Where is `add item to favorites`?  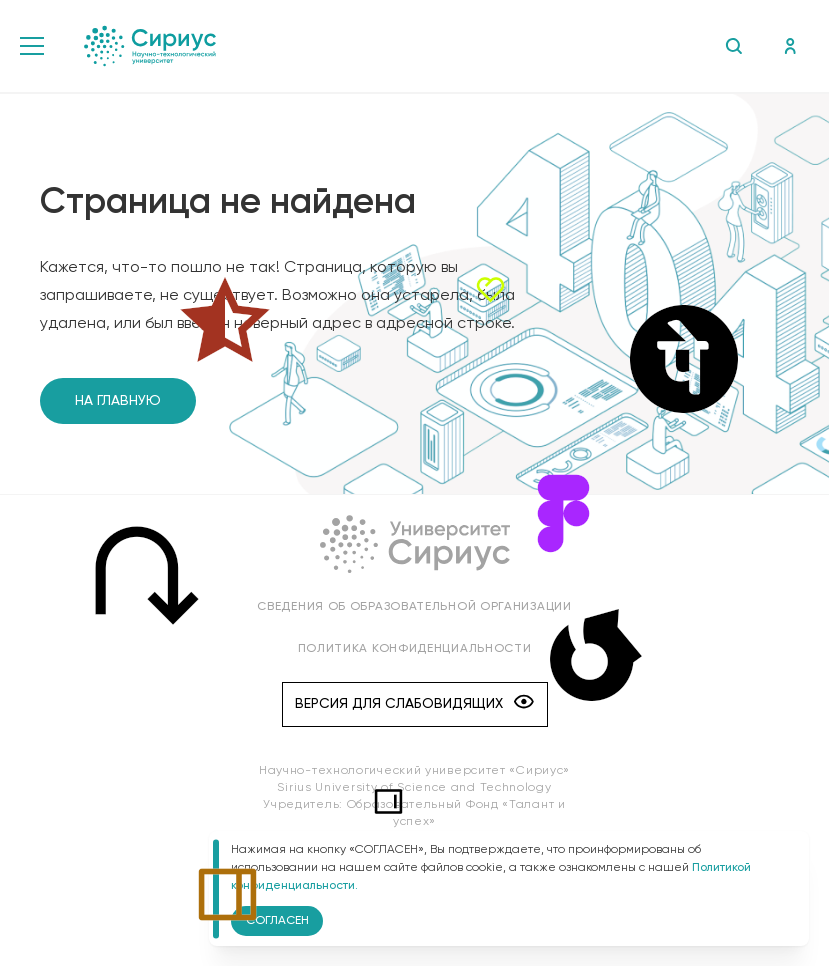 add item to favorites is located at coordinates (490, 289).